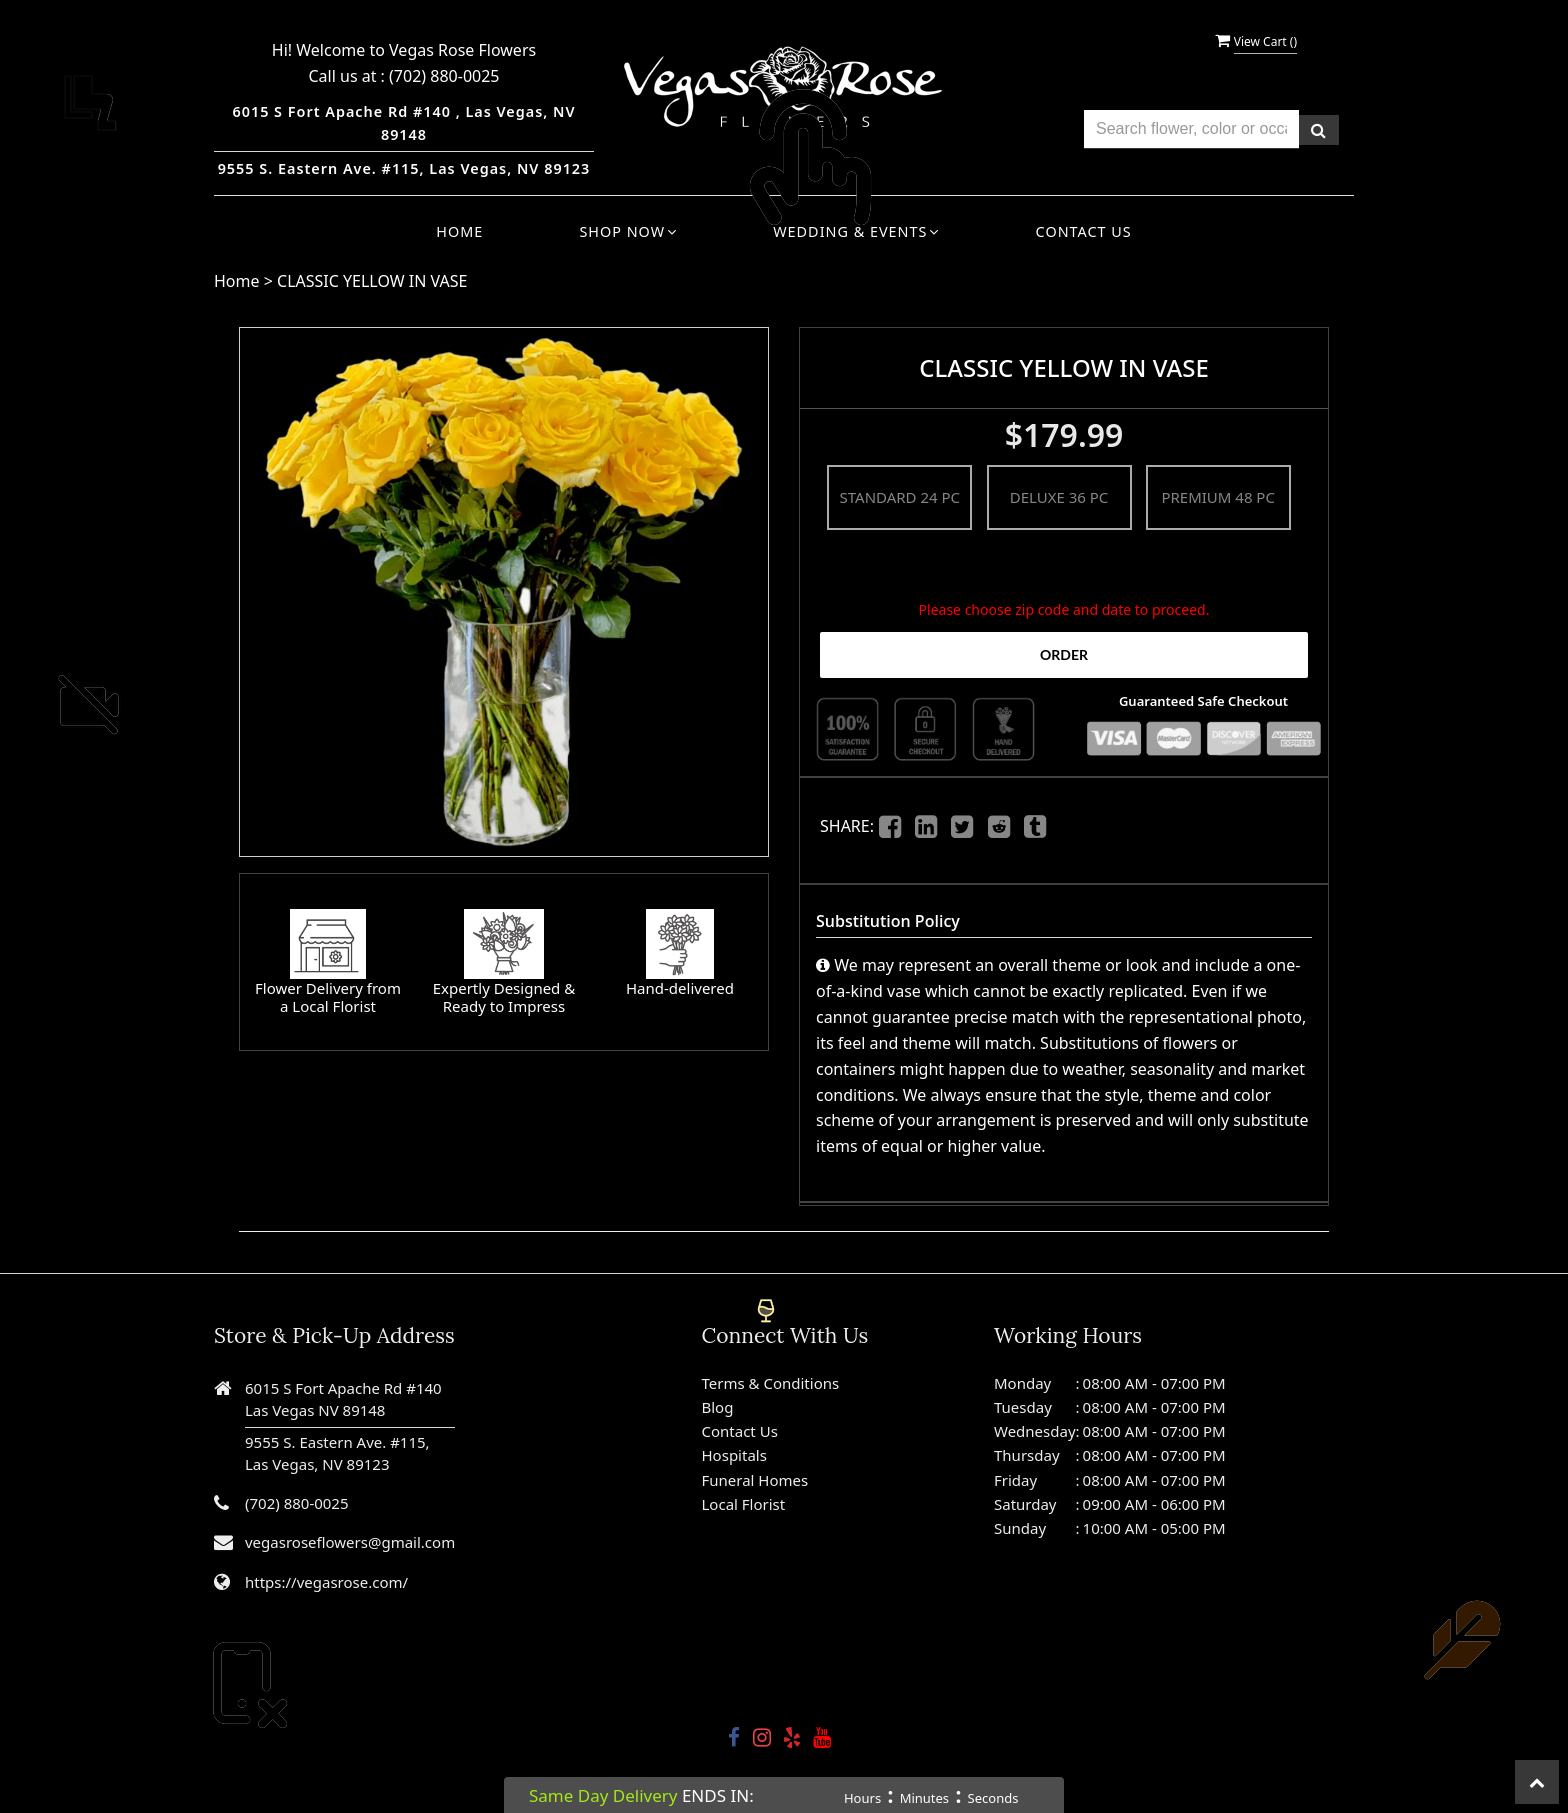 Image resolution: width=1568 pixels, height=1813 pixels. What do you see at coordinates (242, 1683) in the screenshot?
I see `disconnect mobile device` at bounding box center [242, 1683].